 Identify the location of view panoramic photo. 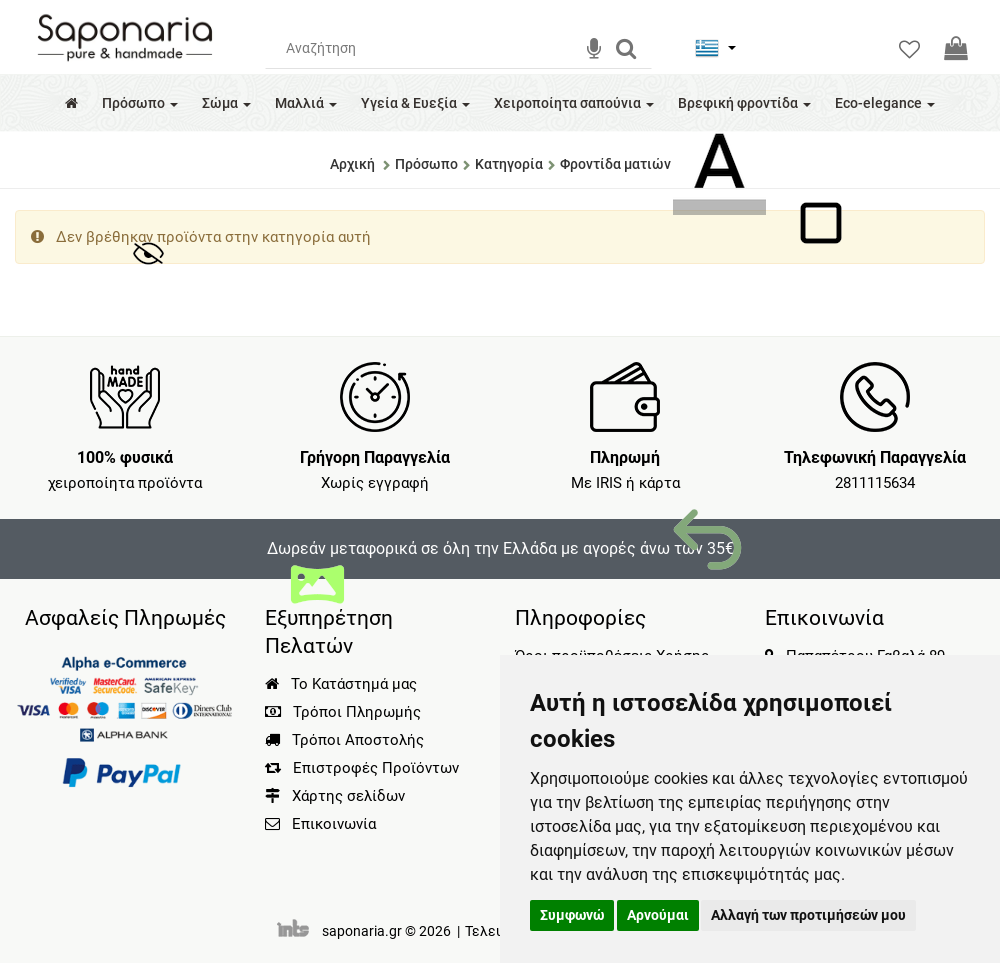
(317, 584).